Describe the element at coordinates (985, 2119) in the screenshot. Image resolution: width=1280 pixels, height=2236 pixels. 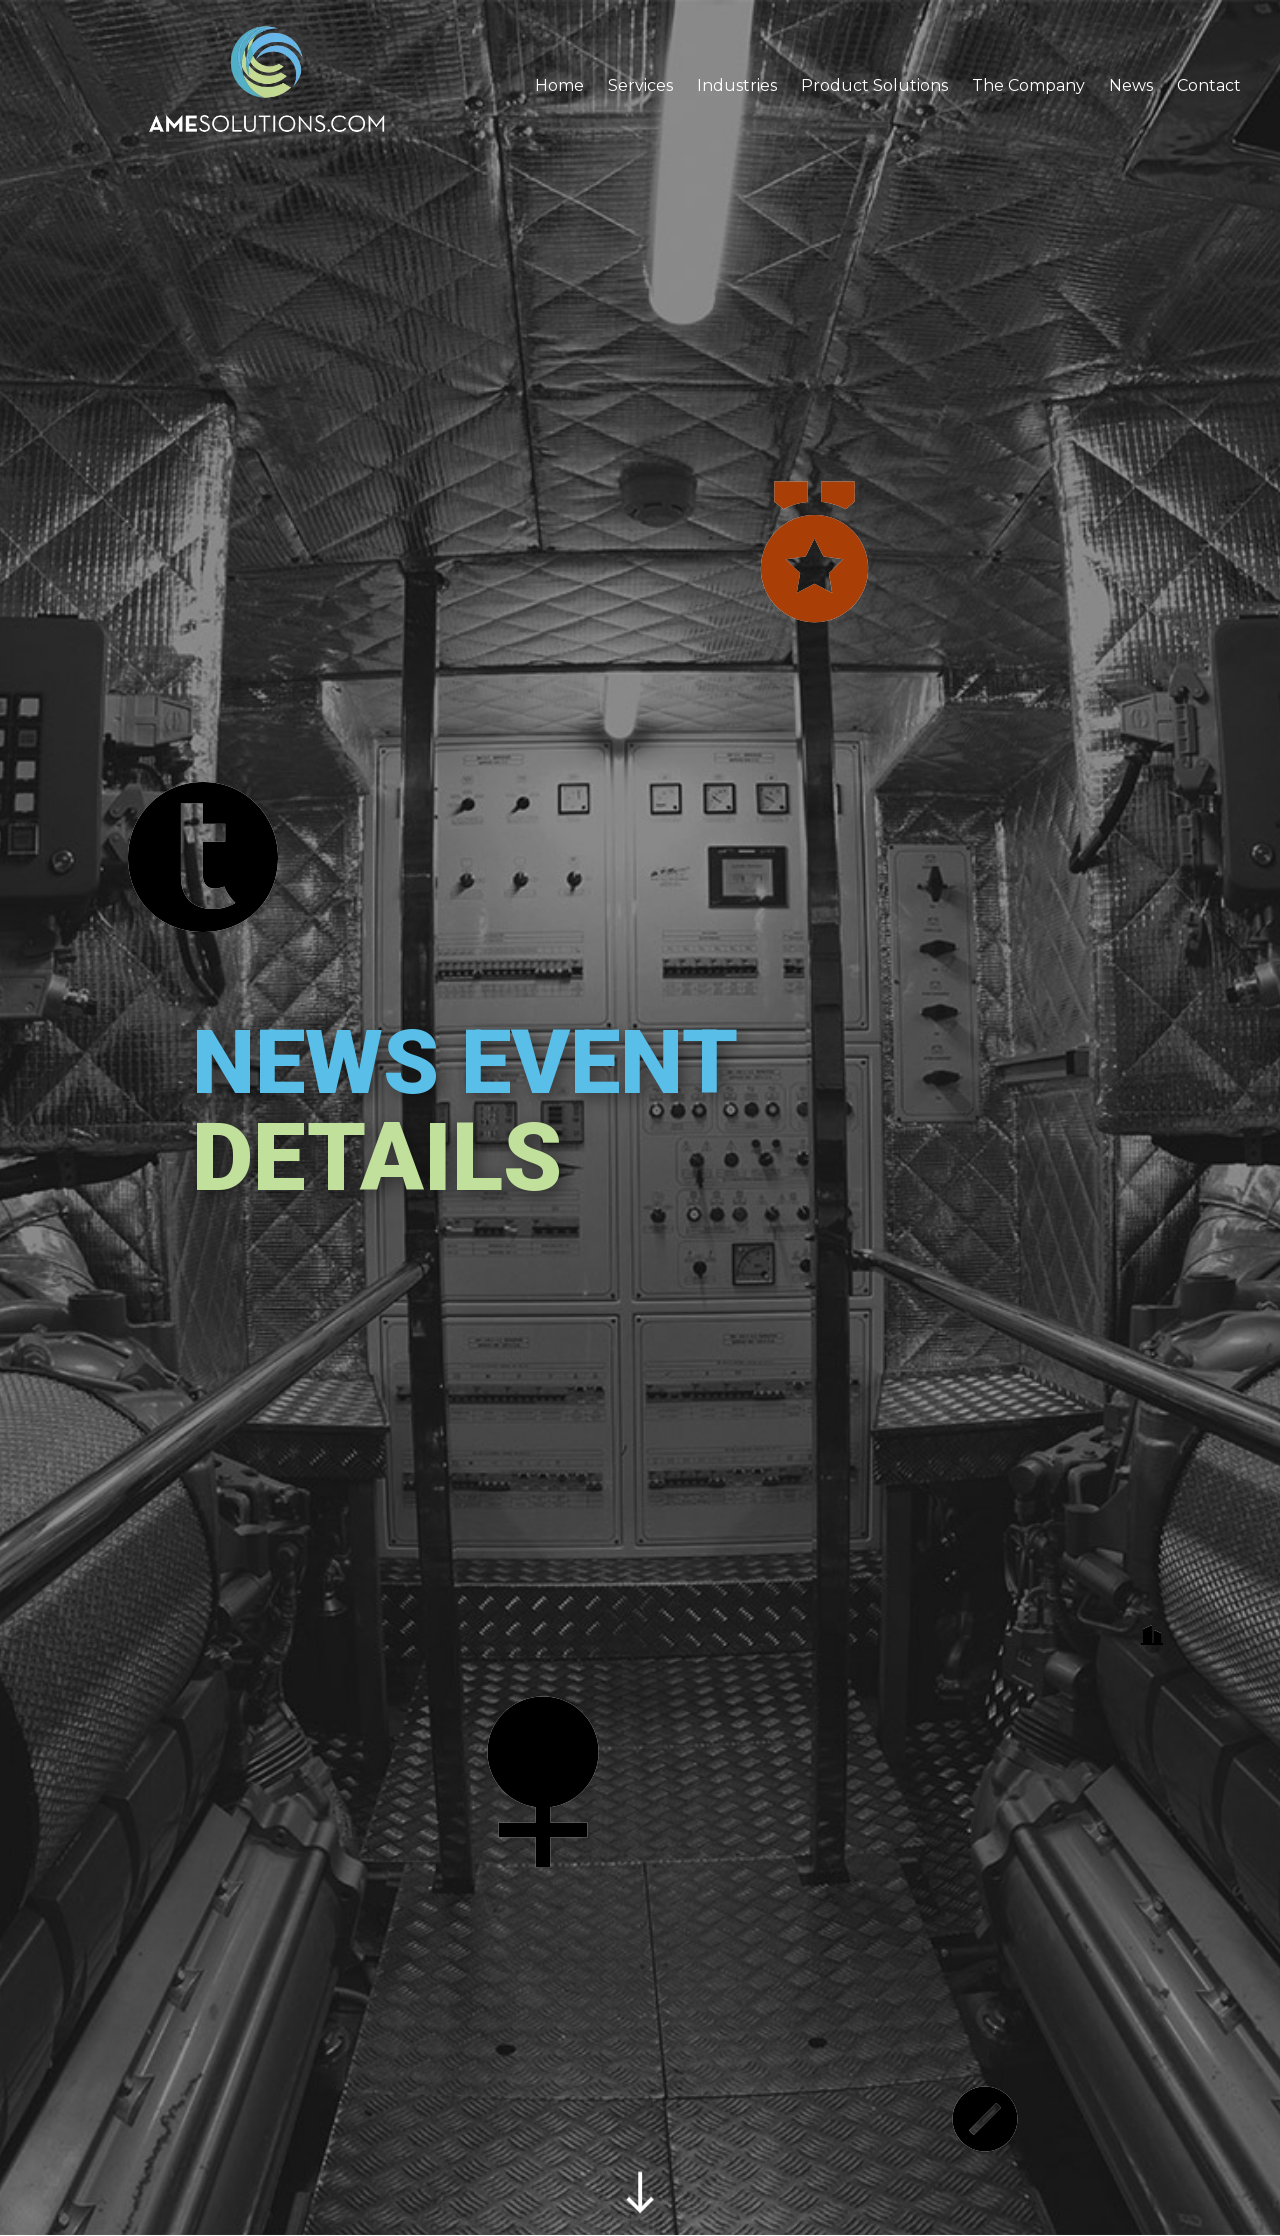
I see `indicates a blocked or prohibited action` at that location.